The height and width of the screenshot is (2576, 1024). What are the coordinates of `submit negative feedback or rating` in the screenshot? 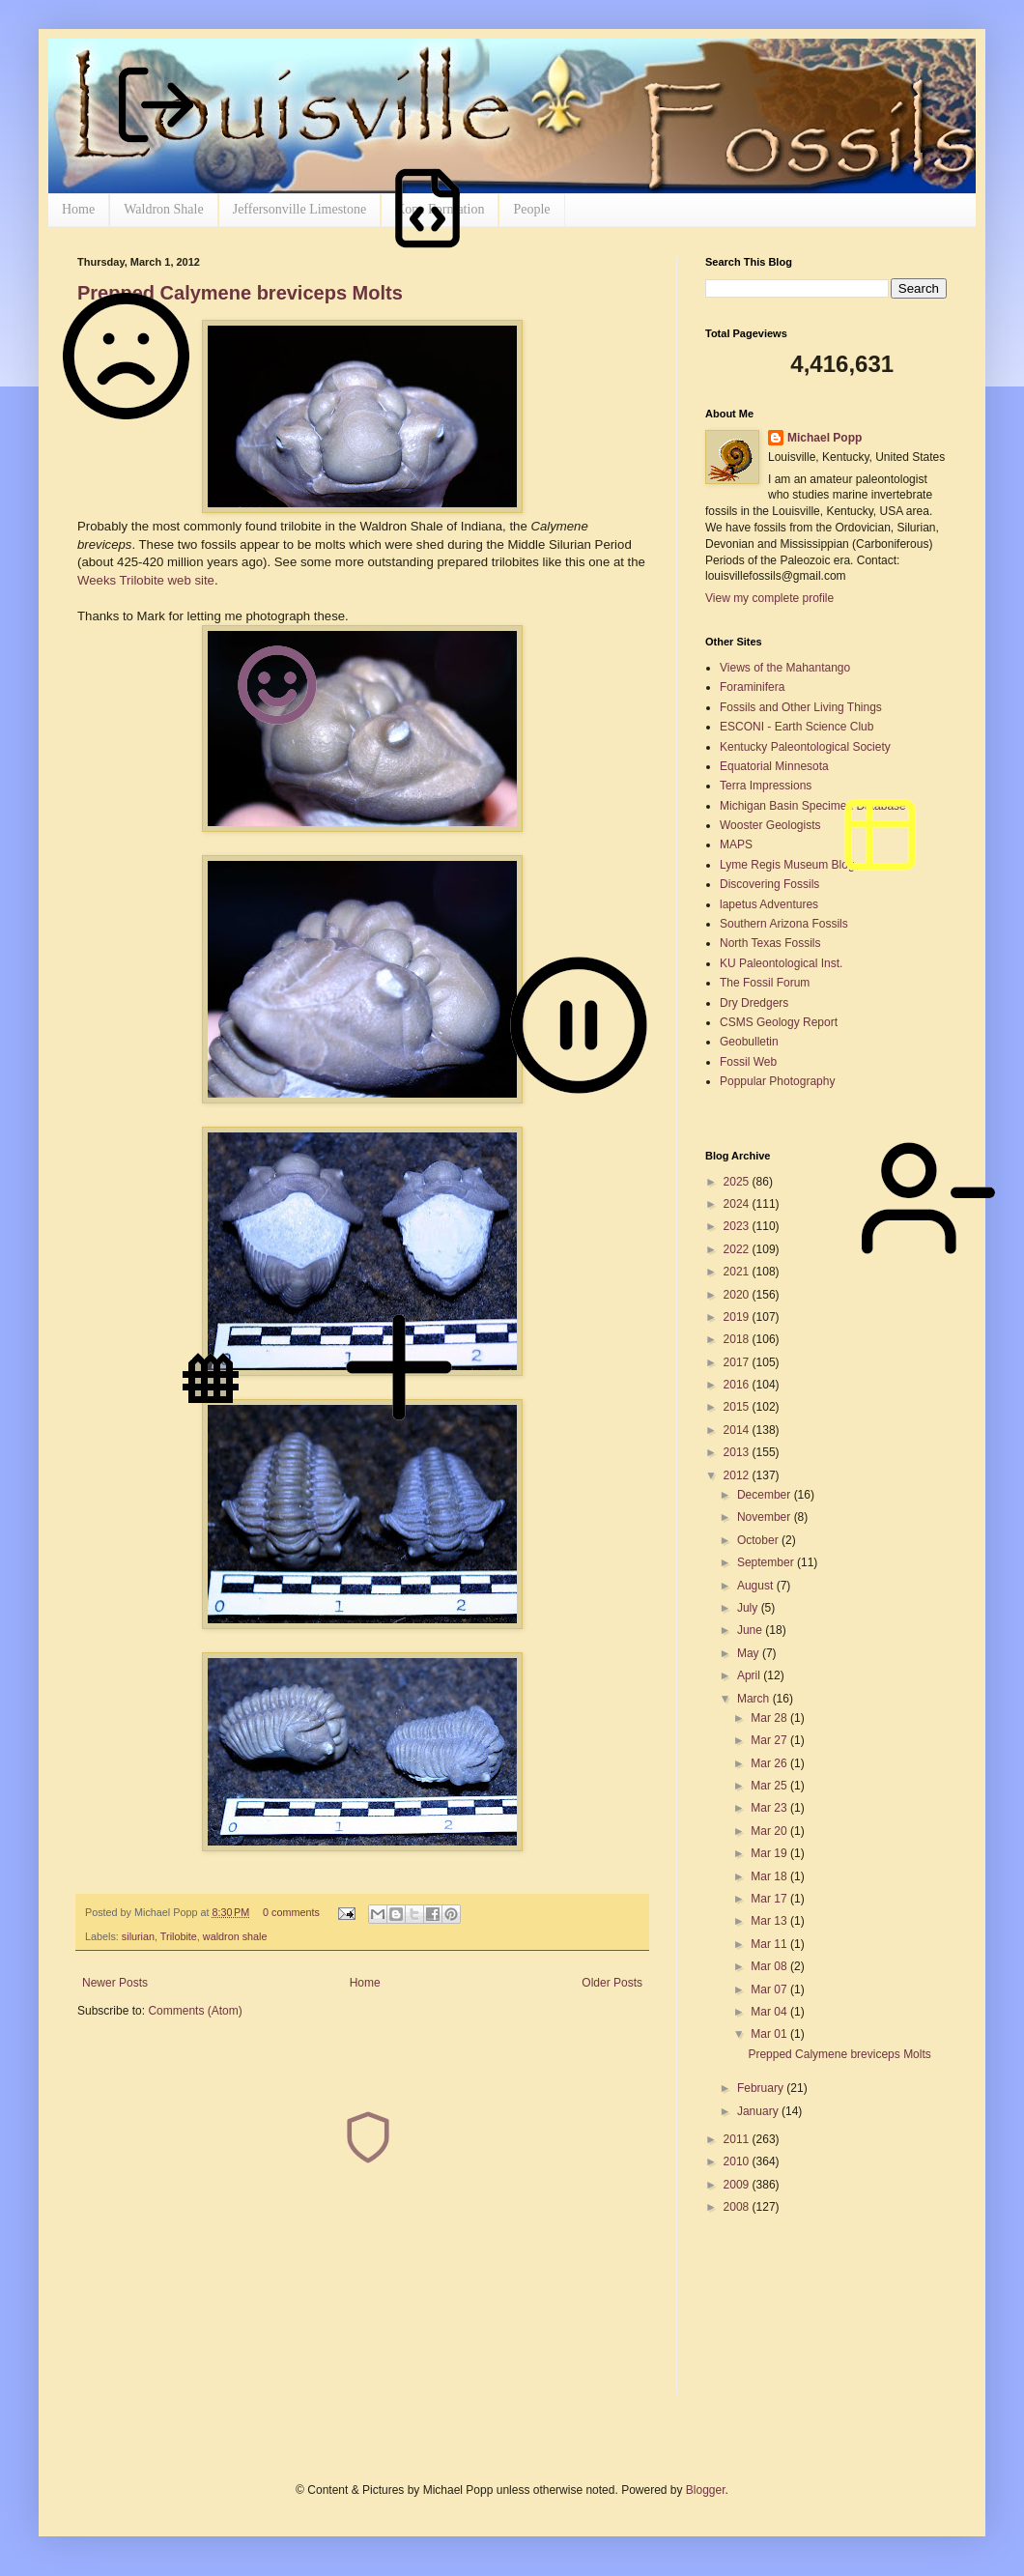 It's located at (126, 356).